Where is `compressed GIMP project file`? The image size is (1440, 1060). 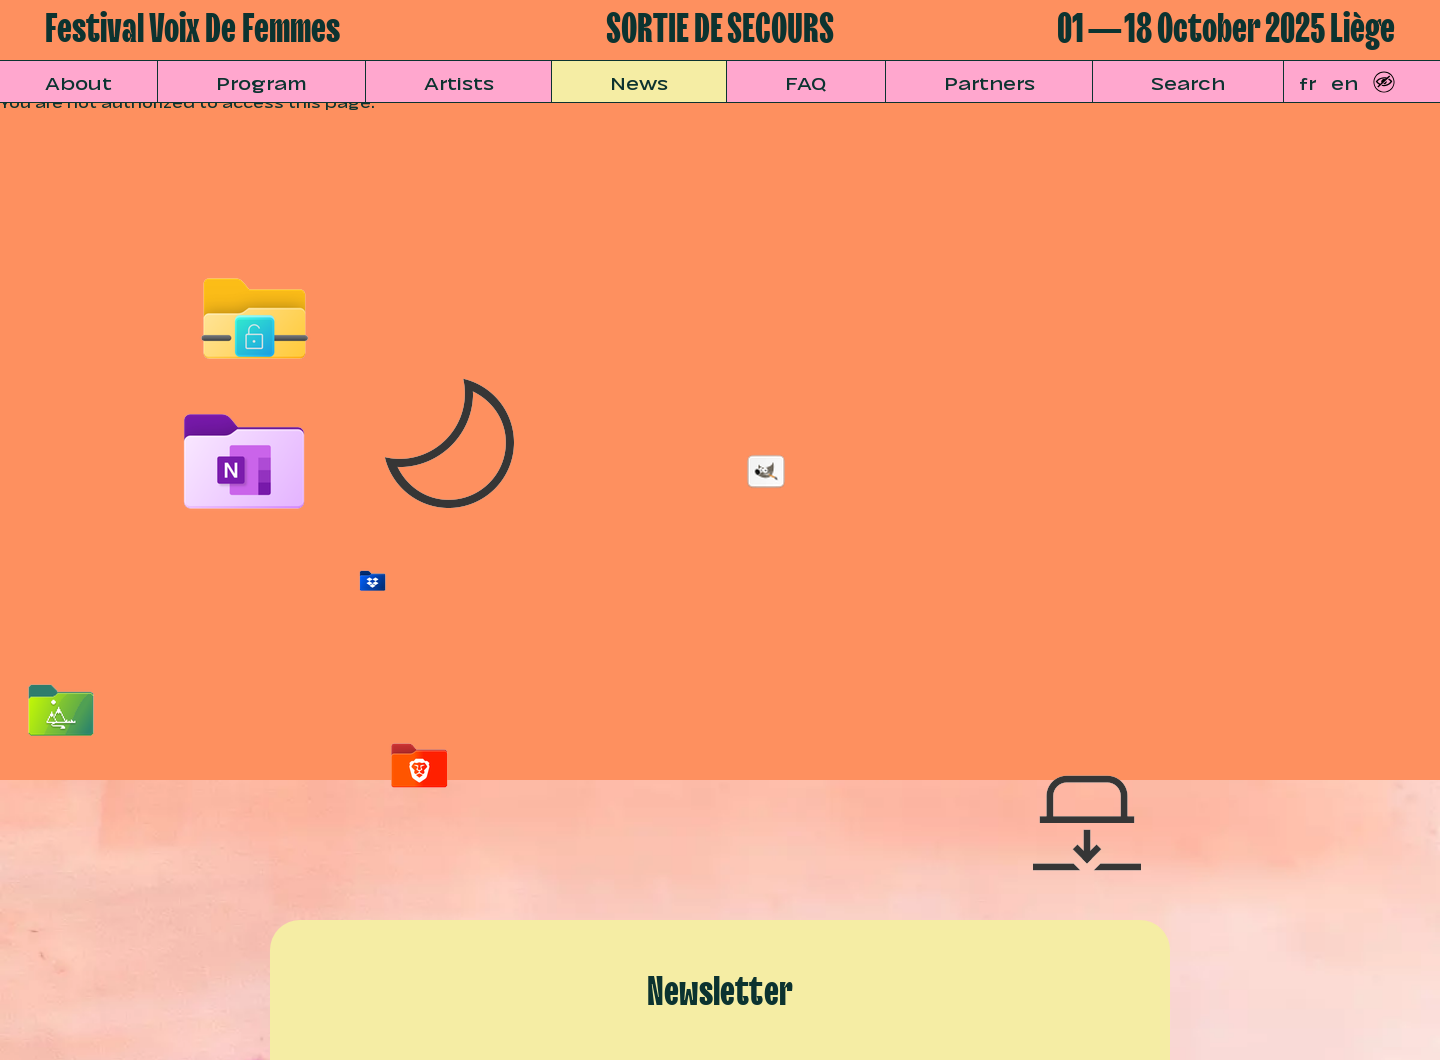
compressed GIMP project file is located at coordinates (766, 470).